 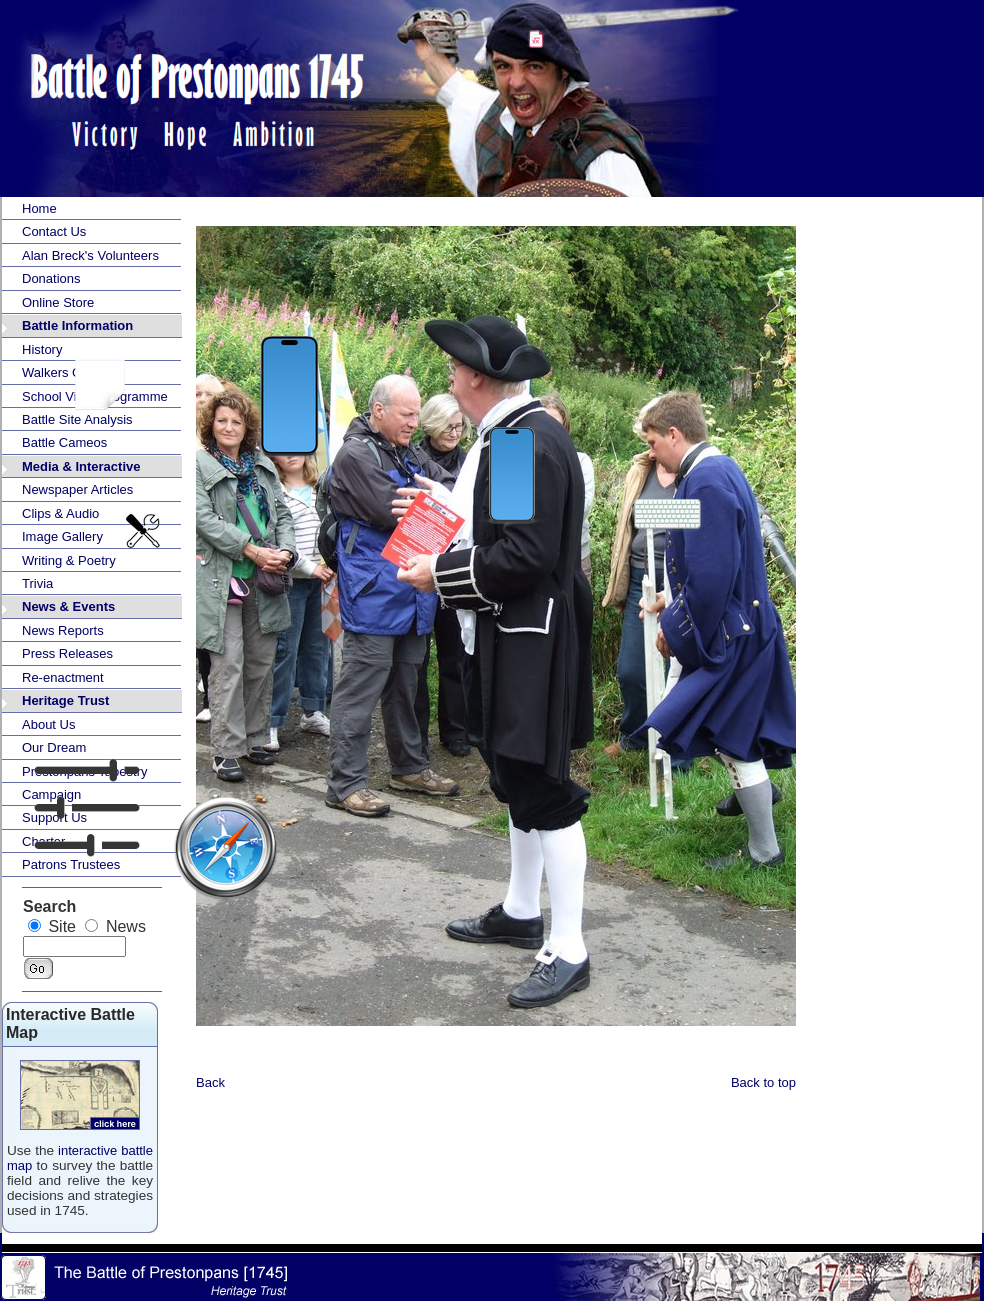 I want to click on open safari browser settings, so click(x=226, y=845).